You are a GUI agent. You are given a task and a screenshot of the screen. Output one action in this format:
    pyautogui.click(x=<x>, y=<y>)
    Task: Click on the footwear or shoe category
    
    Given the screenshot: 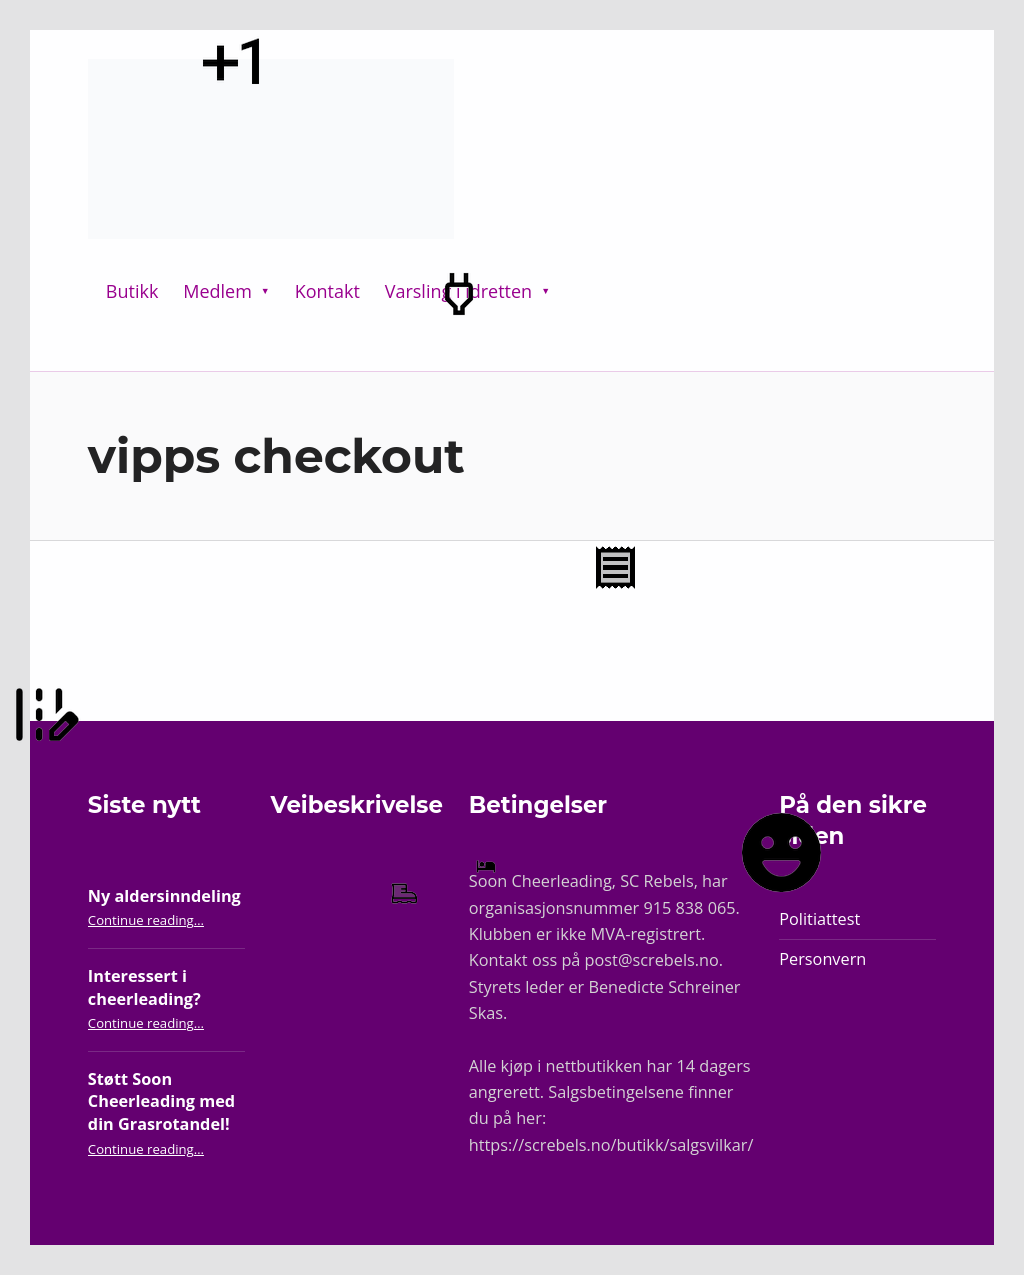 What is the action you would take?
    pyautogui.click(x=403, y=893)
    